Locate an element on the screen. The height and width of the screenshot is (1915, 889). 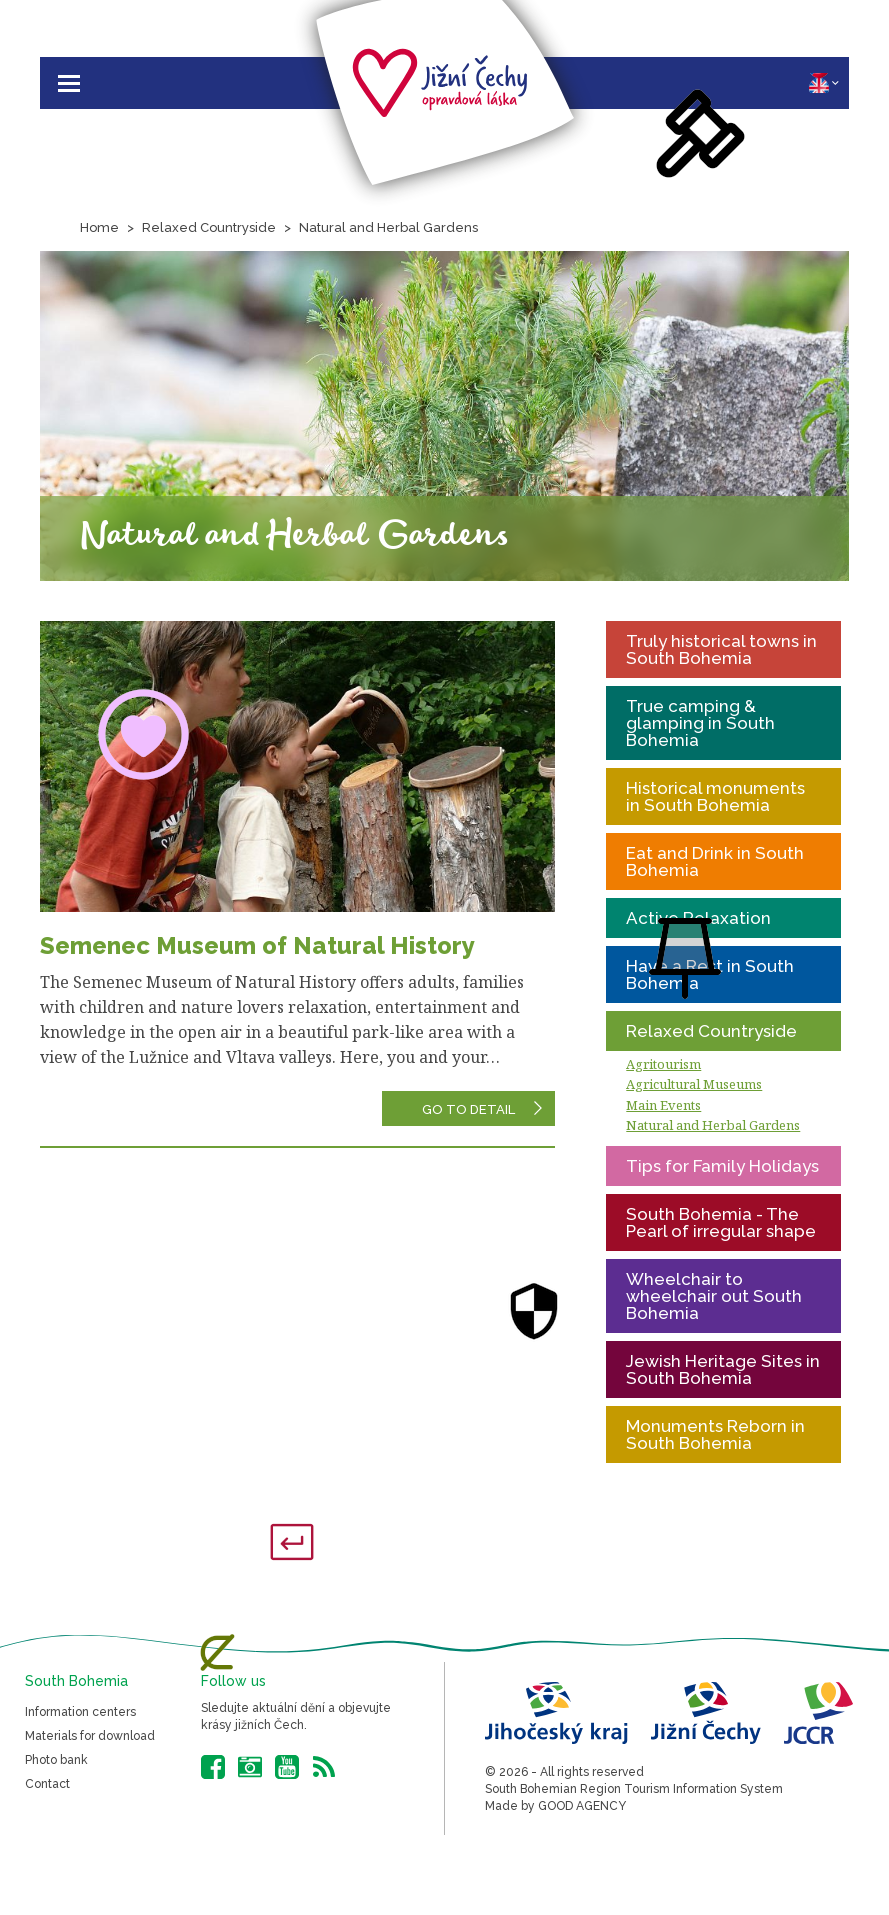
access security settings is located at coordinates (534, 1311).